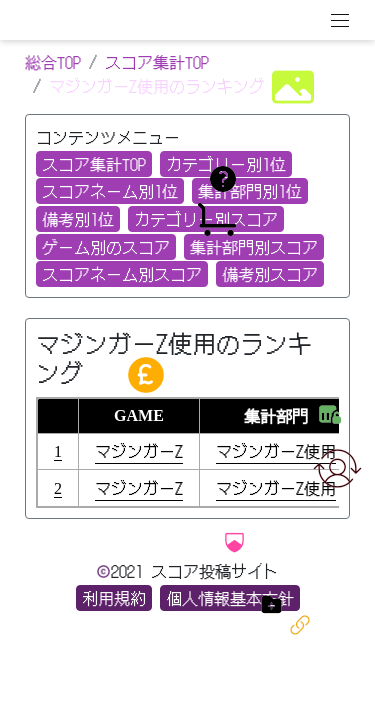 Image resolution: width=375 pixels, height=720 pixels. What do you see at coordinates (337, 468) in the screenshot?
I see `switch between user accounts` at bounding box center [337, 468].